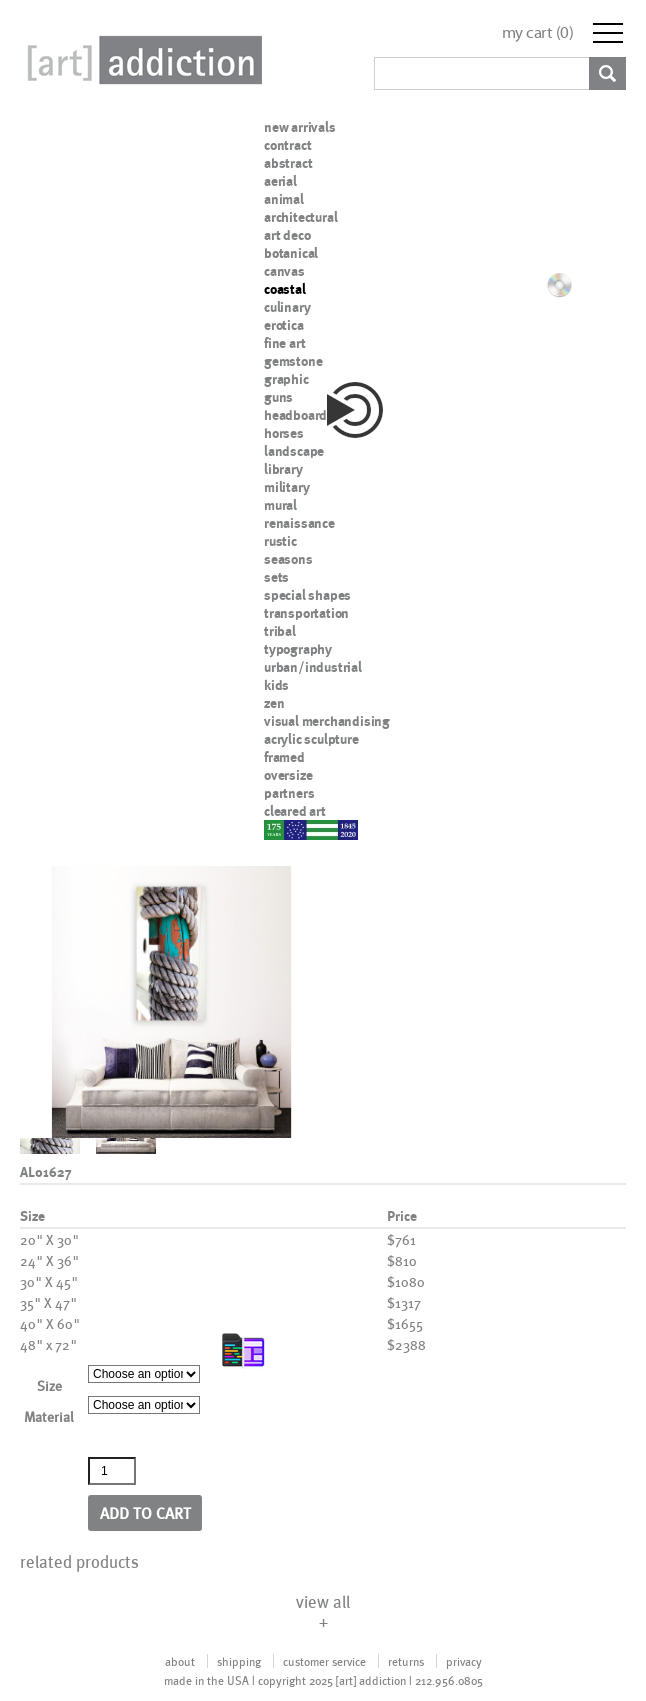 The height and width of the screenshot is (1701, 646). Describe the element at coordinates (243, 1351) in the screenshot. I see `open programming projects folder` at that location.